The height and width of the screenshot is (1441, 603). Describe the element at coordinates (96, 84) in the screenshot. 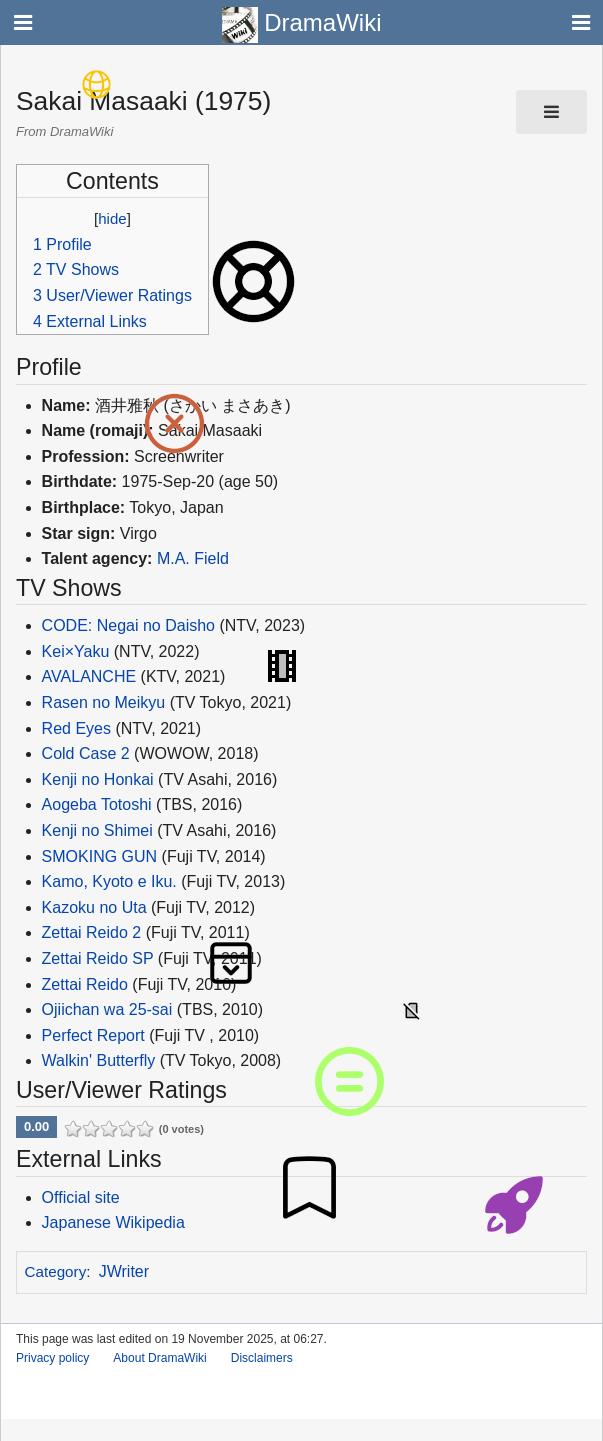

I see `switch to global or international settings` at that location.